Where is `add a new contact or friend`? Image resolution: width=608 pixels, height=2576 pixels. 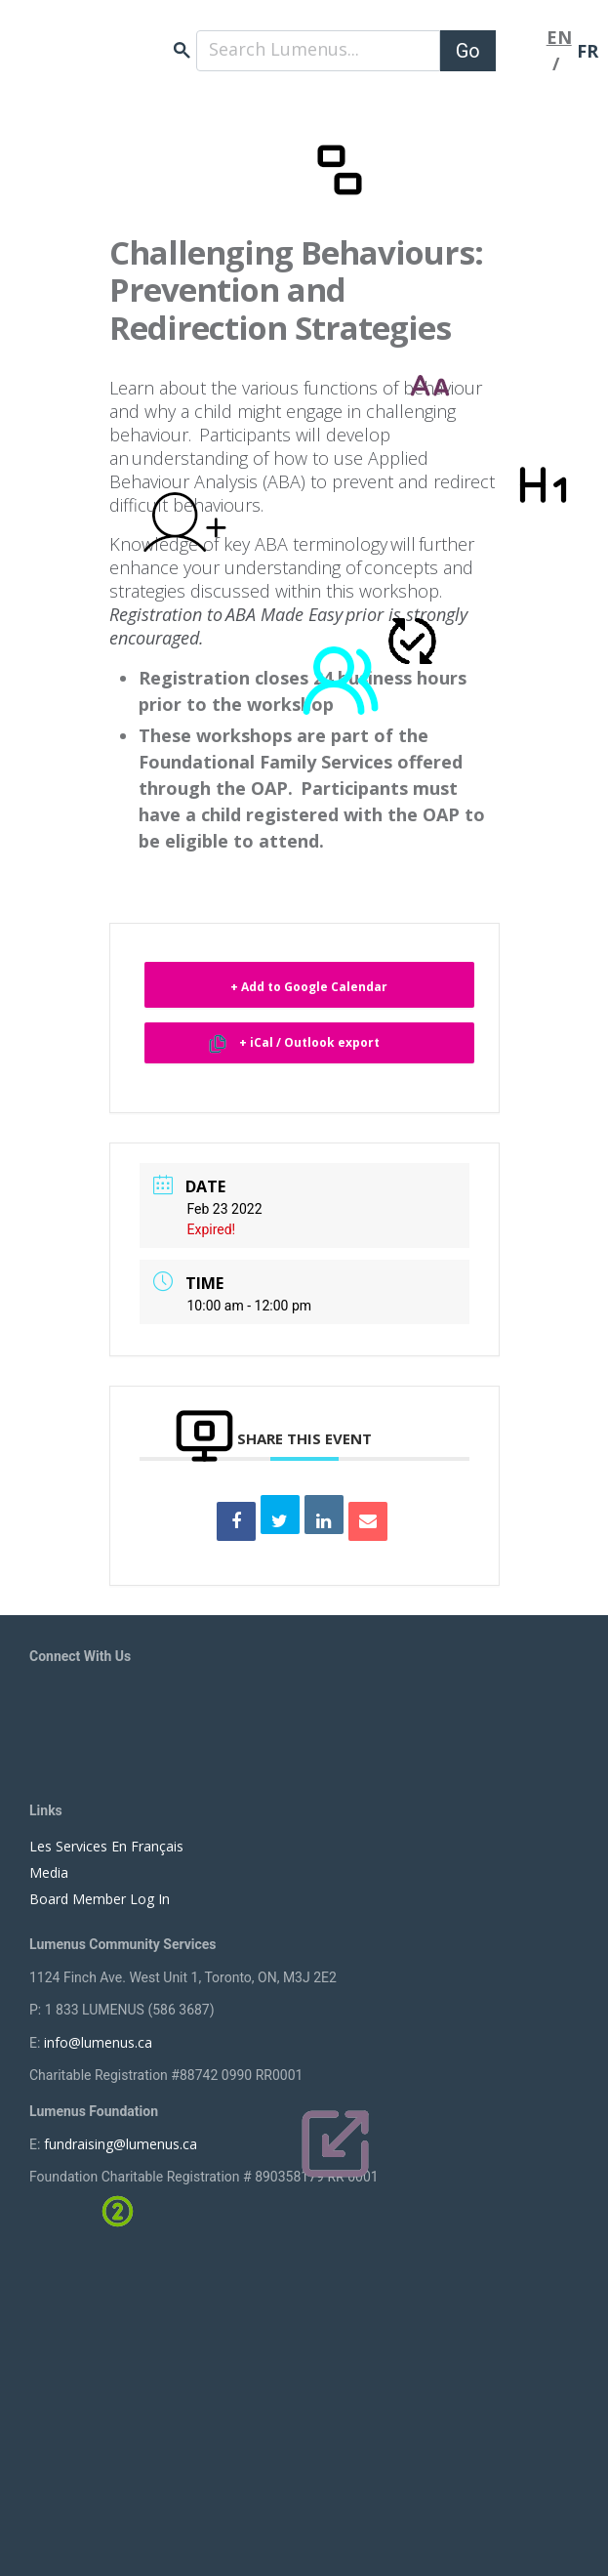
add a new contact or friend is located at coordinates (182, 524).